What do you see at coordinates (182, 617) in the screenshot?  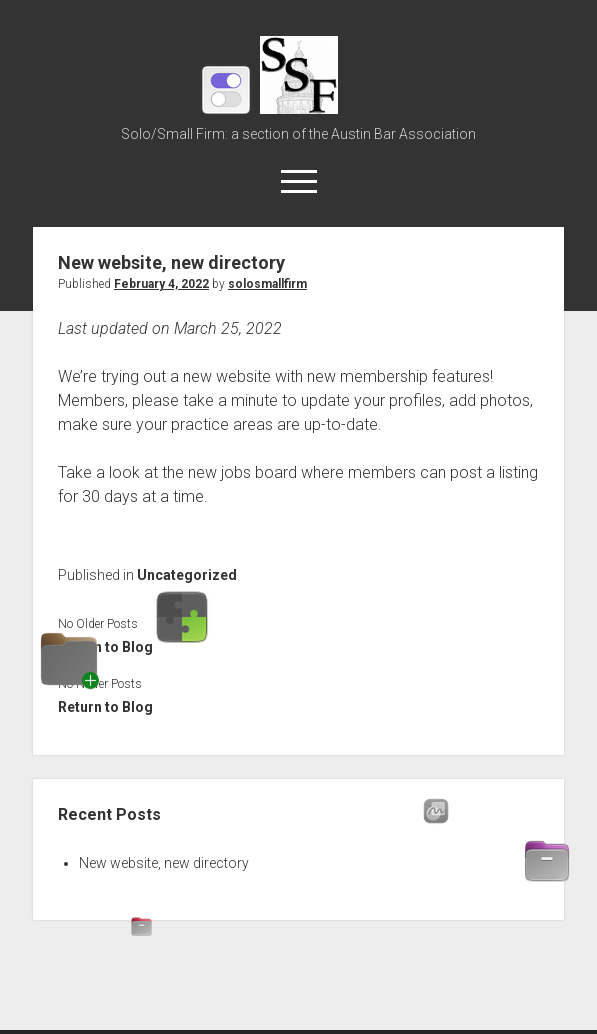 I see `open gnome shell extensions manager` at bounding box center [182, 617].